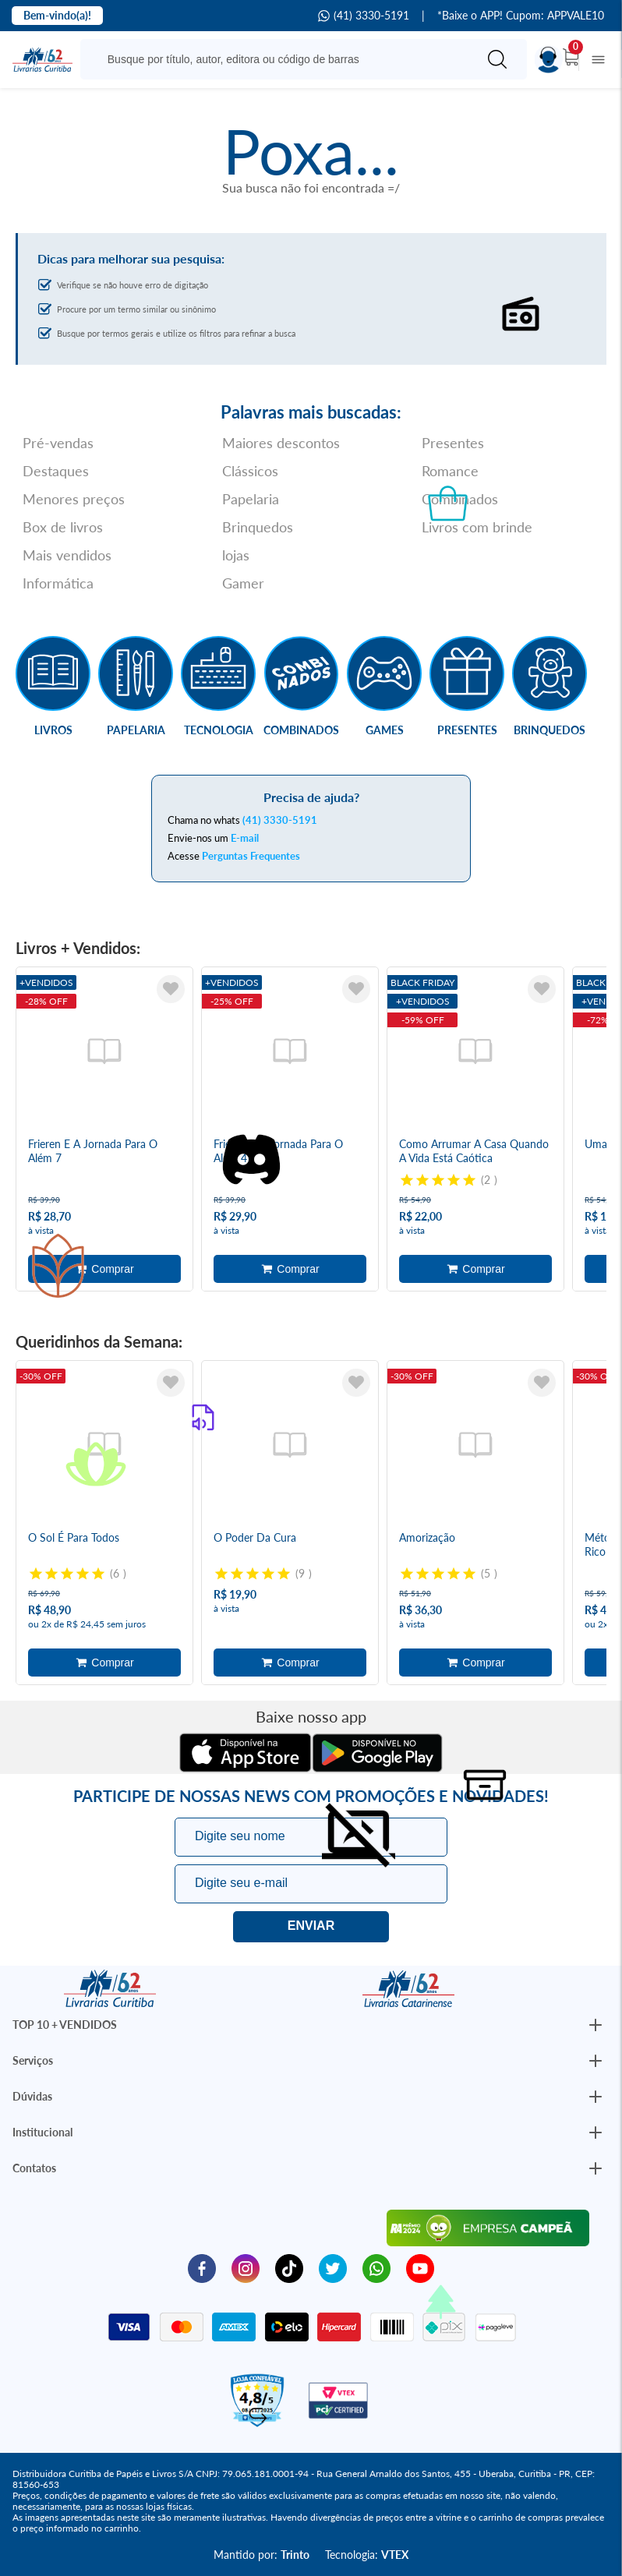 The width and height of the screenshot is (622, 2576). Describe the element at coordinates (447, 505) in the screenshot. I see `view your shopping bag` at that location.